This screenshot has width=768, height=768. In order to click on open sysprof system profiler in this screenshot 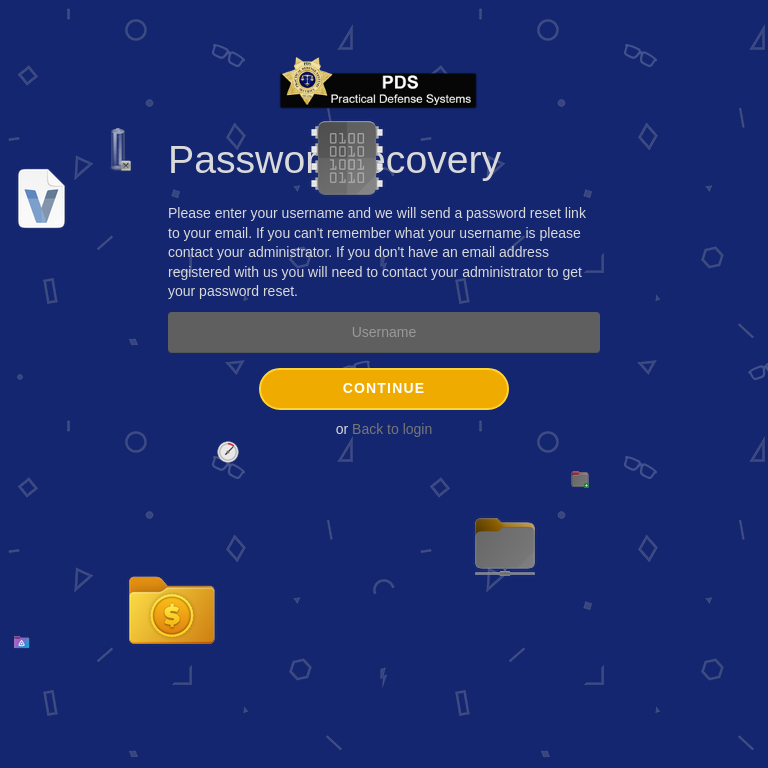, I will do `click(228, 452)`.